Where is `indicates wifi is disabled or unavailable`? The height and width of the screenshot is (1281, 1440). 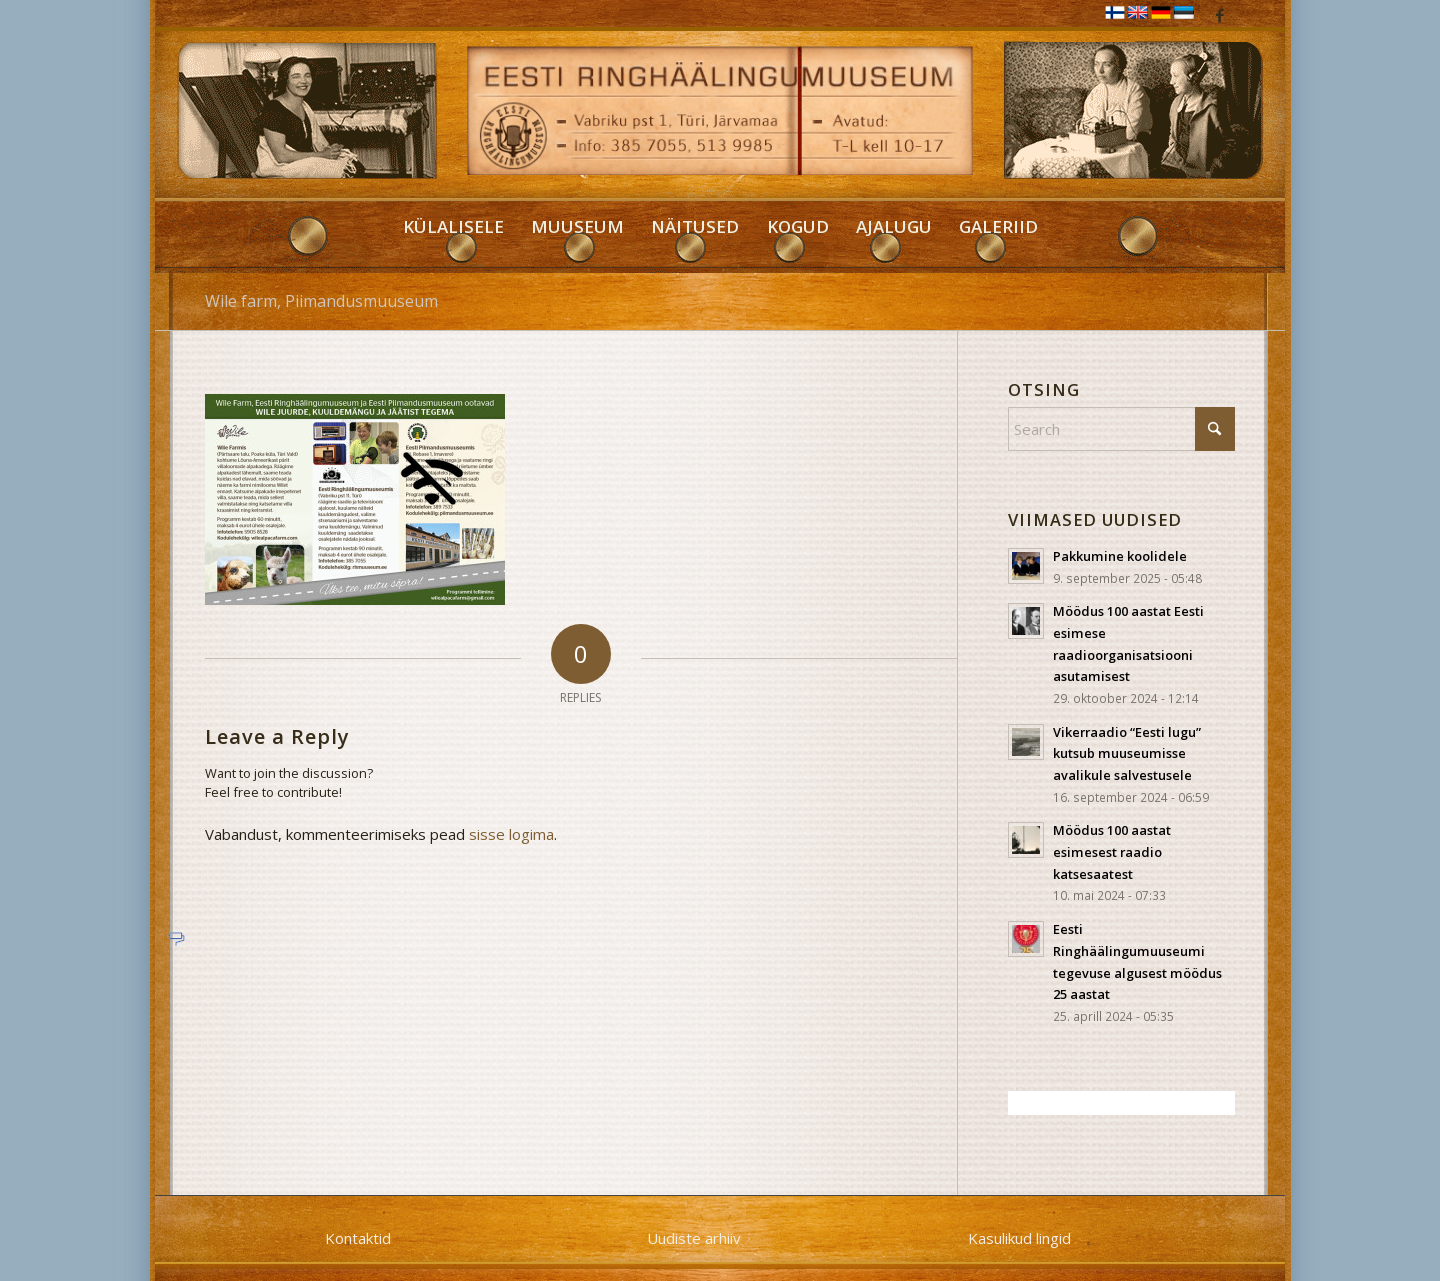 indicates wifi is disabled or unavailable is located at coordinates (432, 482).